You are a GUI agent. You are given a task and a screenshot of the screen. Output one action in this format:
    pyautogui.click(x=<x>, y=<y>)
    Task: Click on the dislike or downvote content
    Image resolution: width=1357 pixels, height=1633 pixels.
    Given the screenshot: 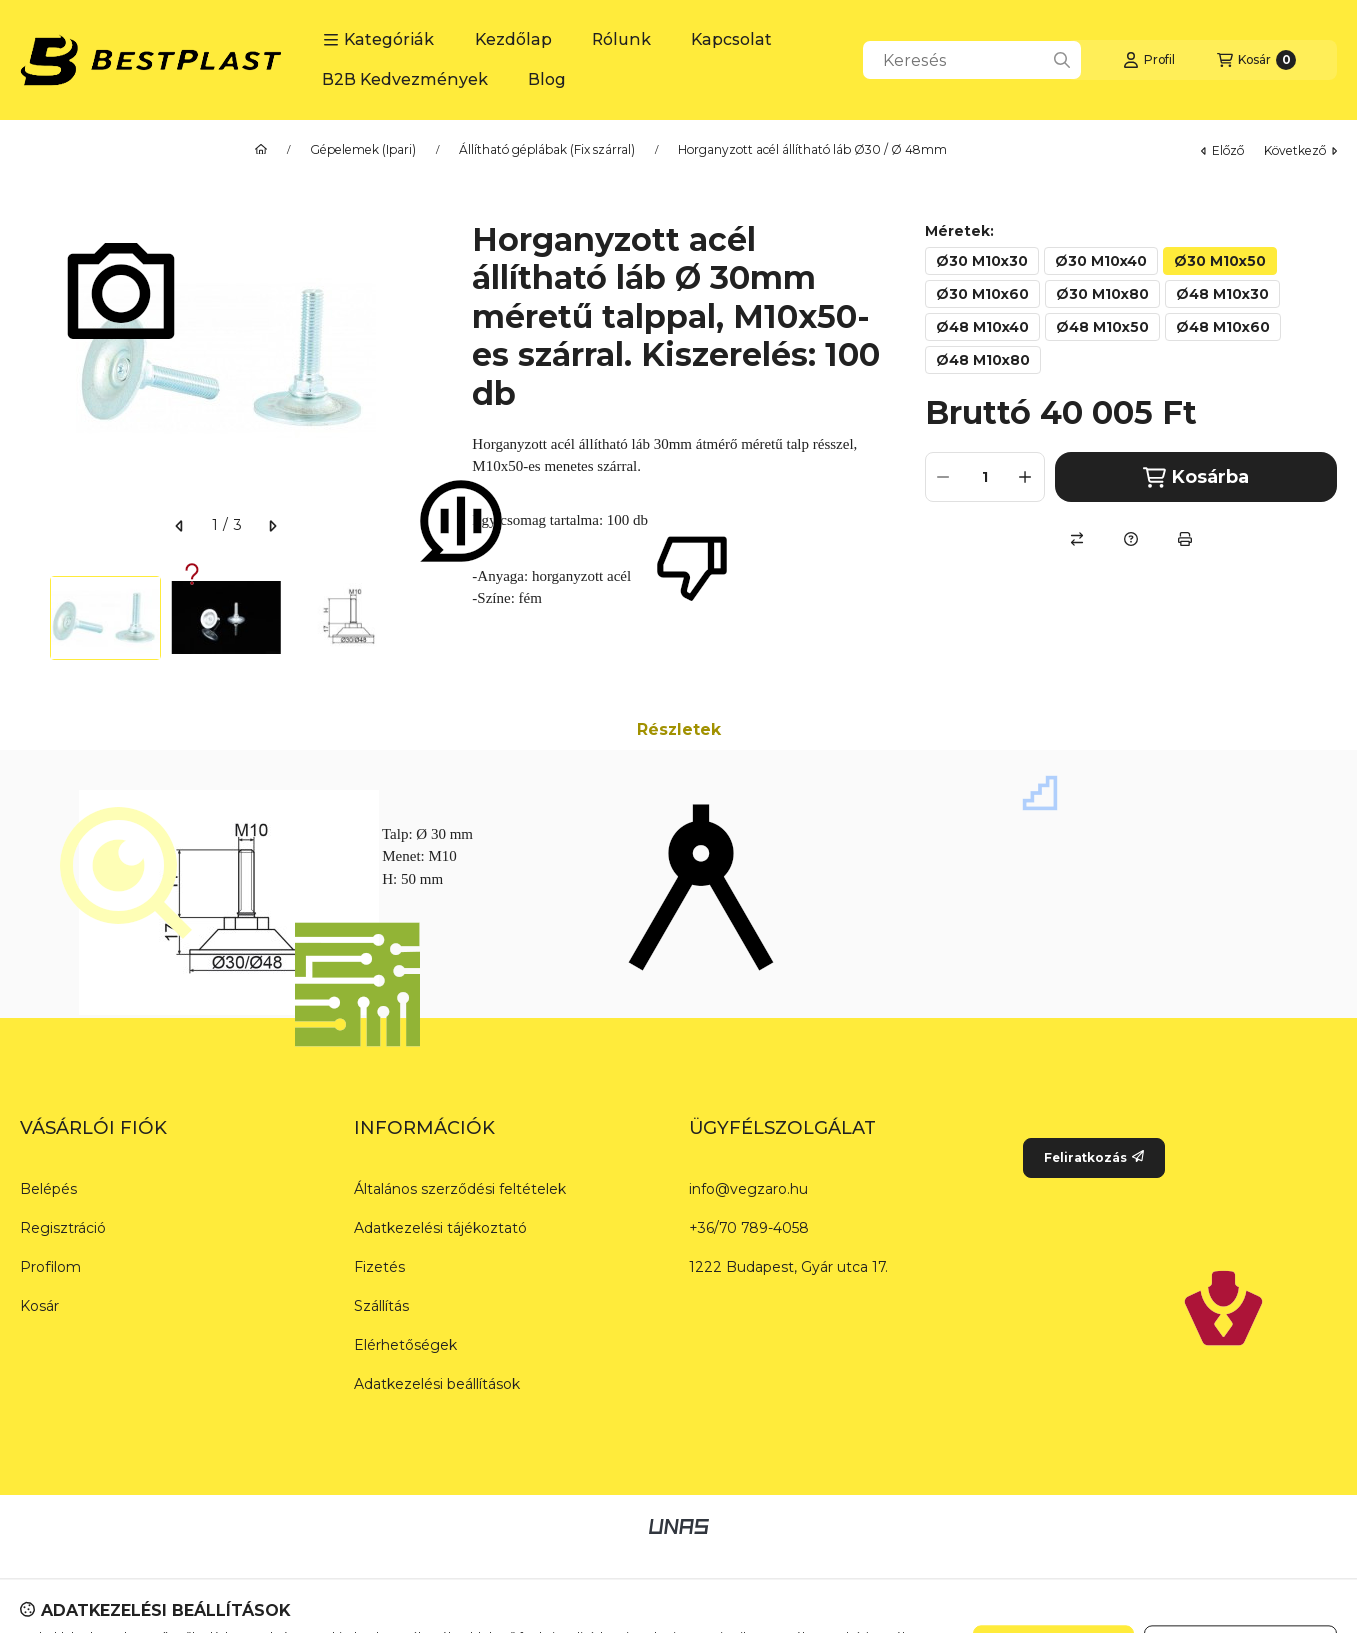 What is the action you would take?
    pyautogui.click(x=692, y=565)
    